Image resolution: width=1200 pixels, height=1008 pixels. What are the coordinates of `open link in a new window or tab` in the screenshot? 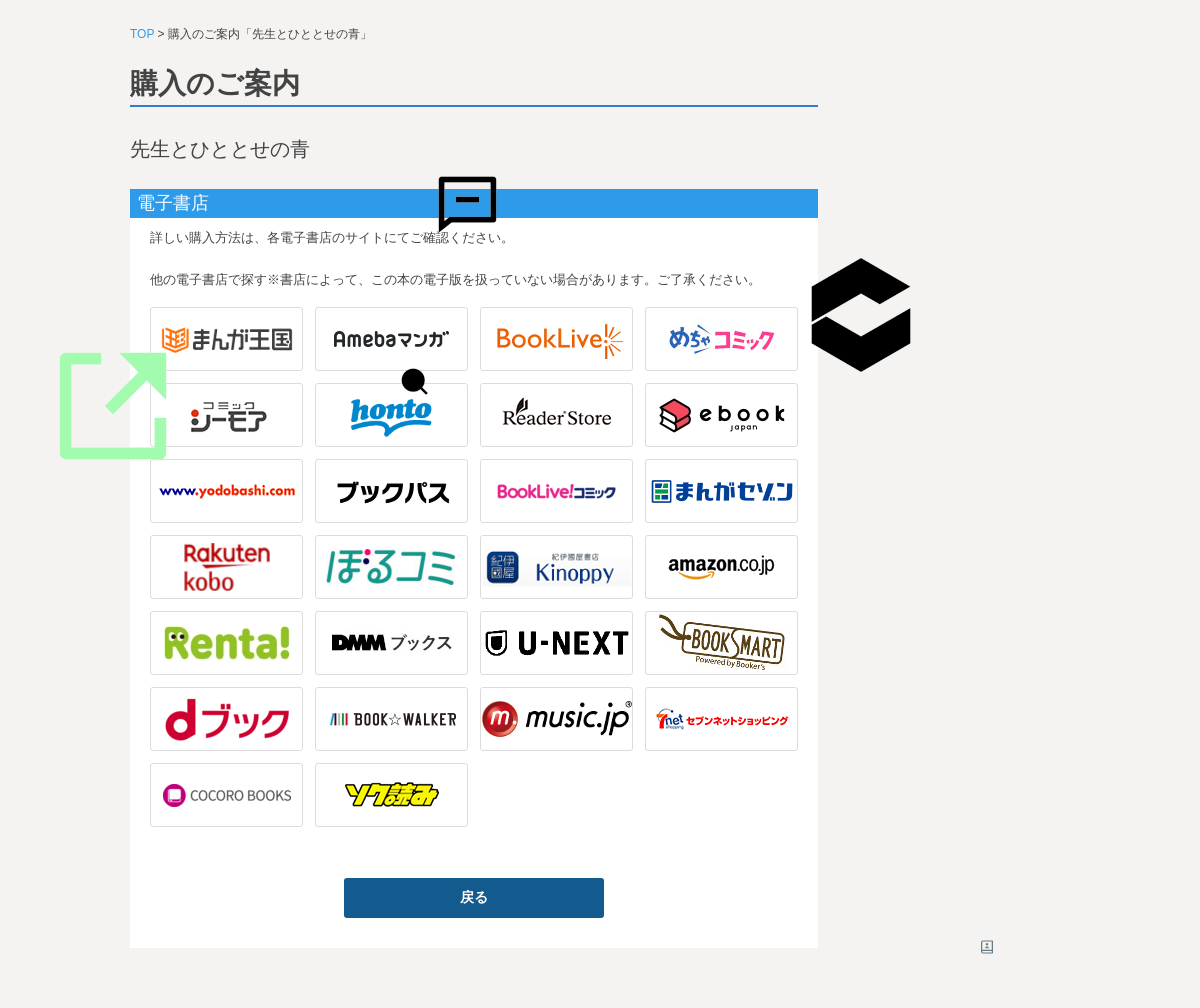 It's located at (113, 406).